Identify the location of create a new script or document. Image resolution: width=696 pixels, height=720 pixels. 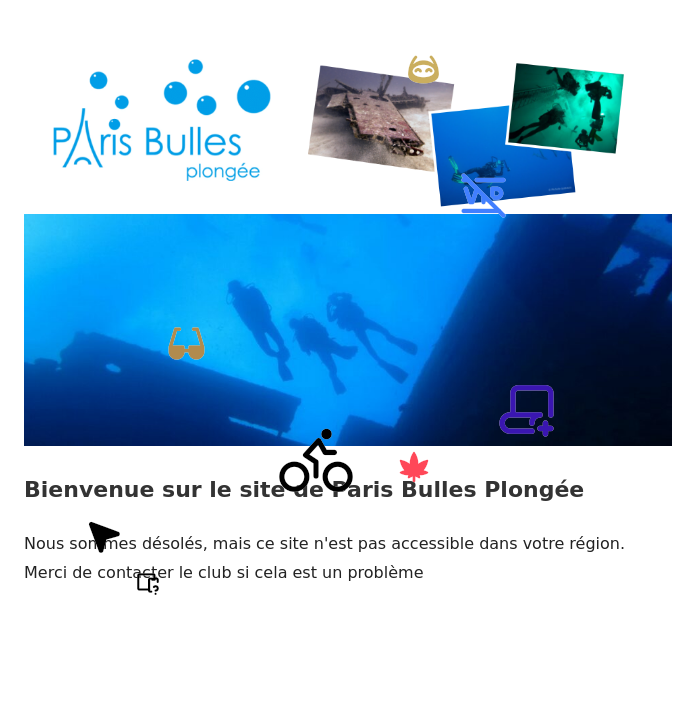
(526, 409).